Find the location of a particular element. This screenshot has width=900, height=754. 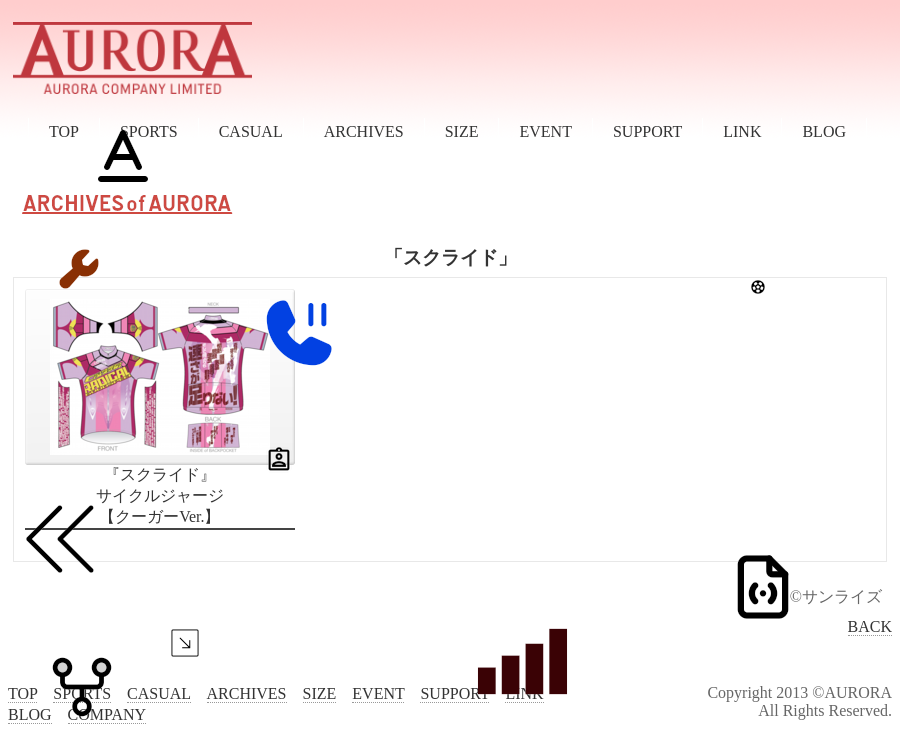

put current call on hold is located at coordinates (300, 331).